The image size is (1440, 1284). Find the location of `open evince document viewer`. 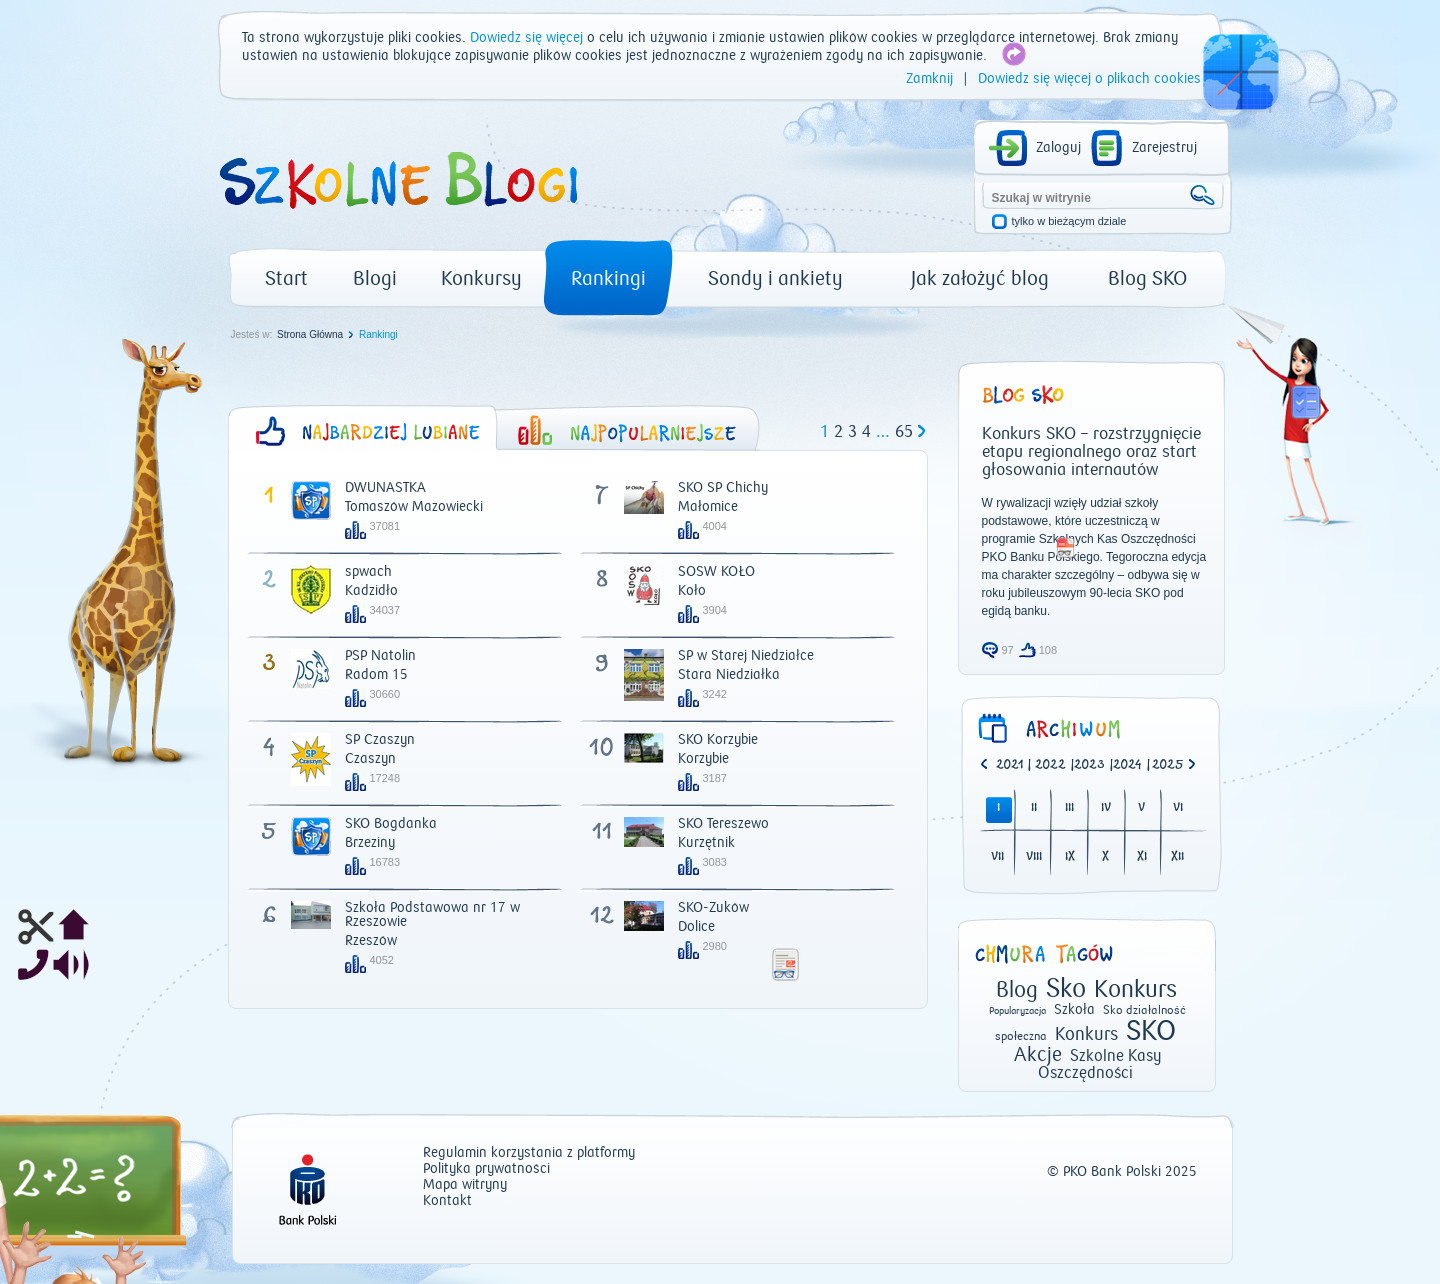

open evince document viewer is located at coordinates (785, 964).